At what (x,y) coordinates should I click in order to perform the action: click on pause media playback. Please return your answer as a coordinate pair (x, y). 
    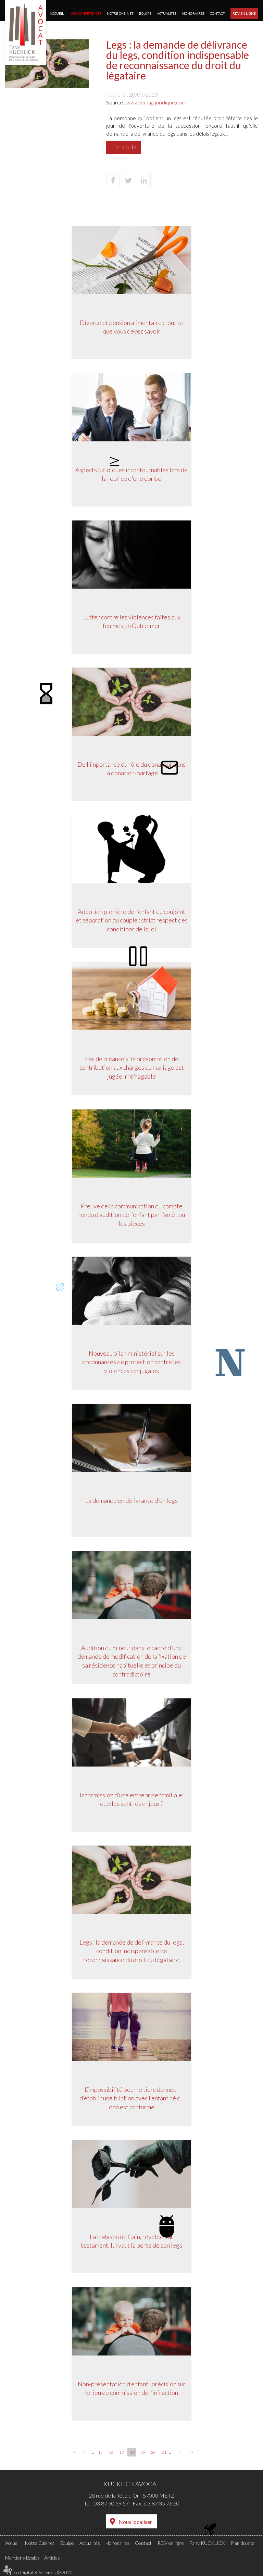
    Looking at the image, I should click on (138, 956).